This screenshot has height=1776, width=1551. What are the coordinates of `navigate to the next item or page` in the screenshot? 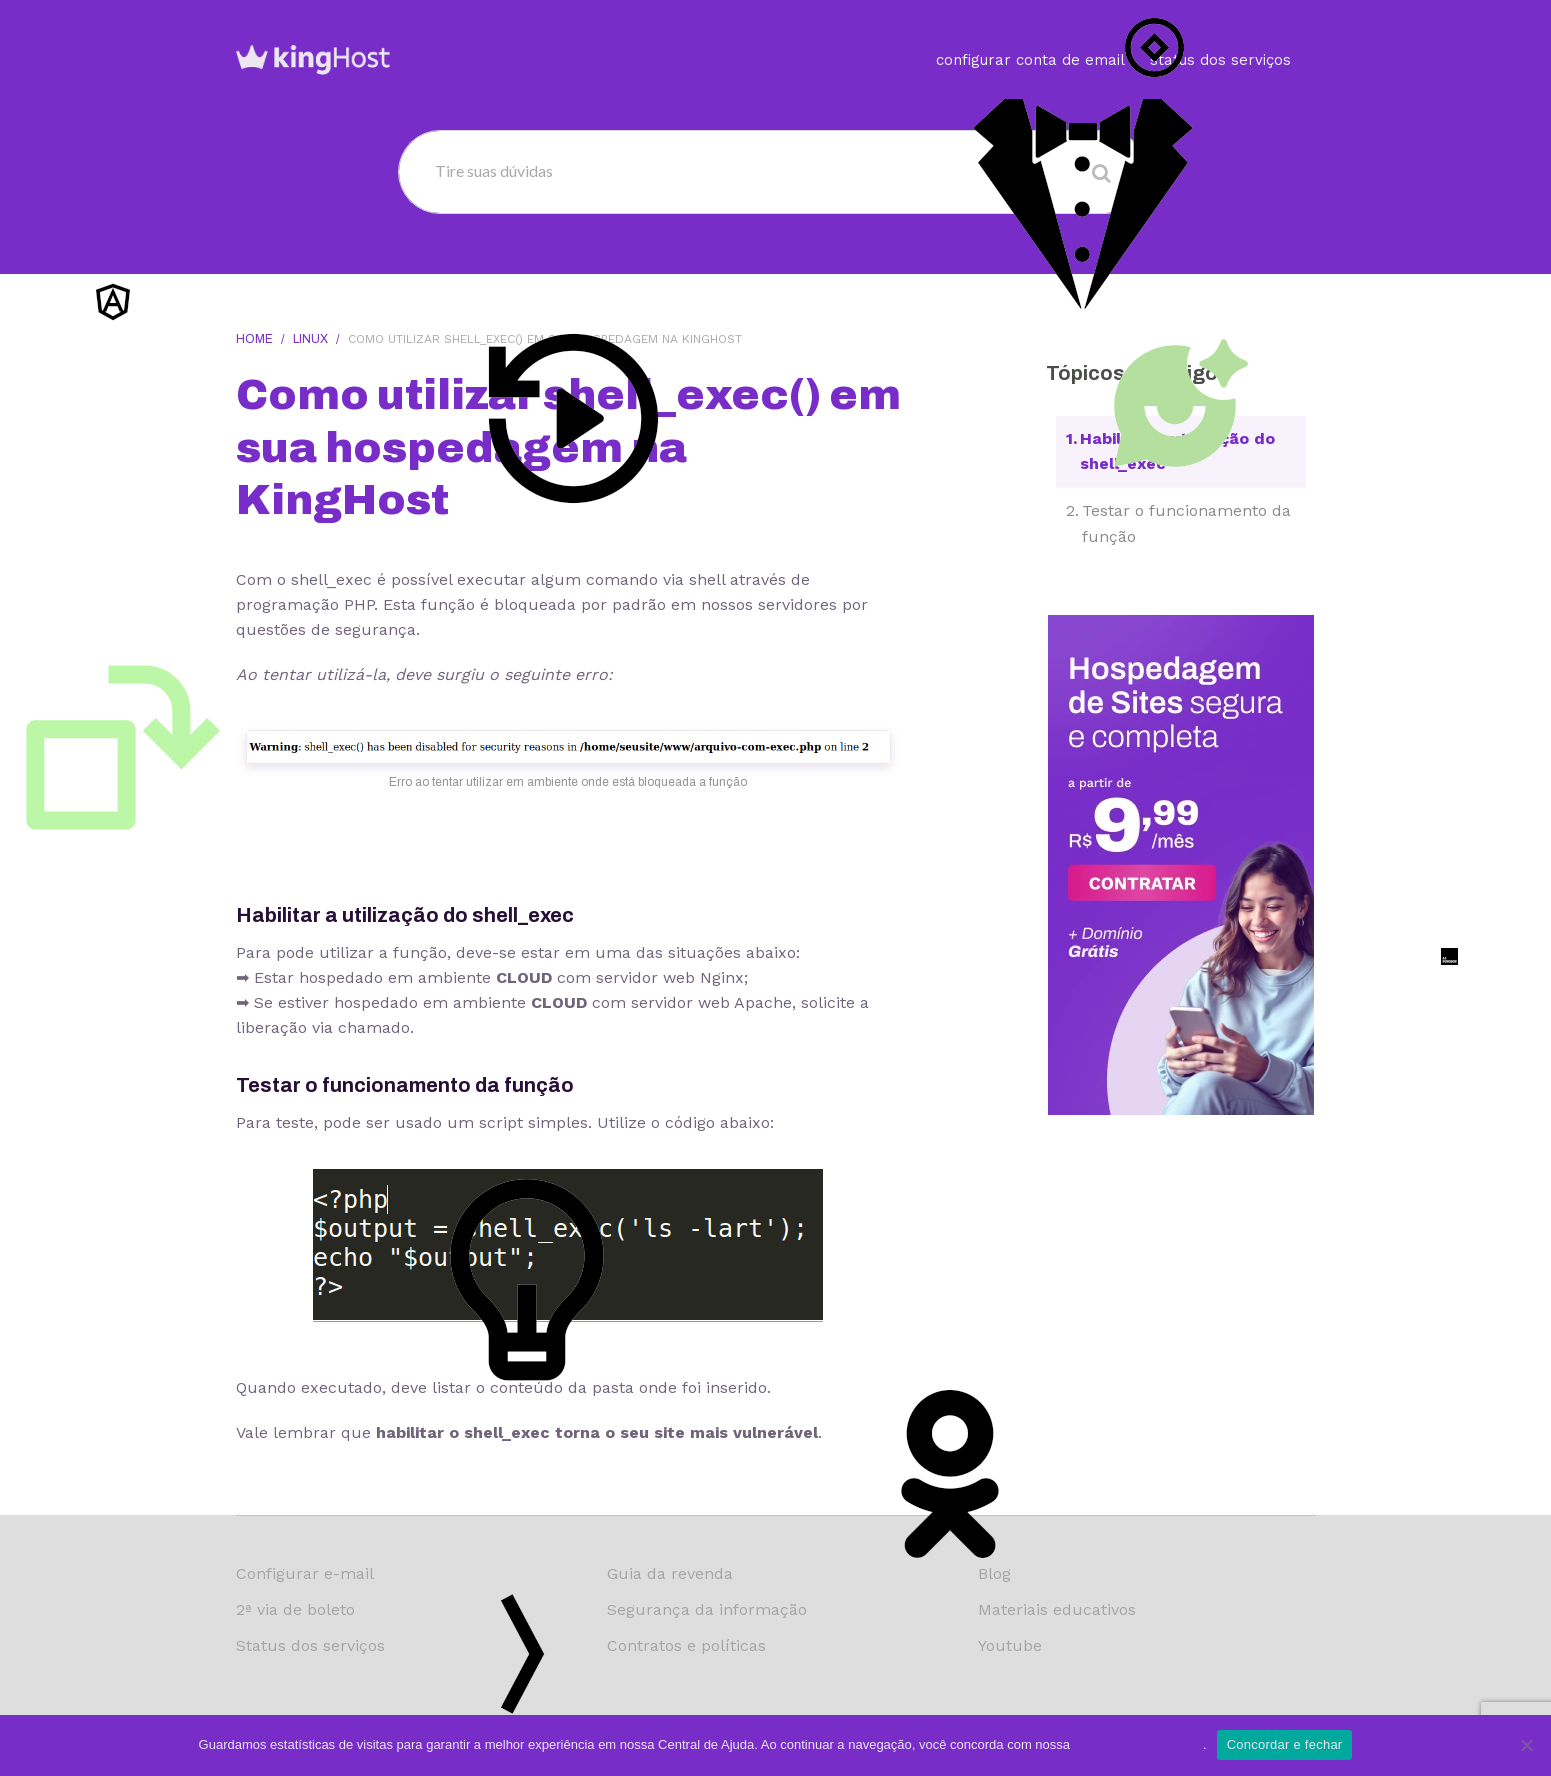 It's located at (520, 1654).